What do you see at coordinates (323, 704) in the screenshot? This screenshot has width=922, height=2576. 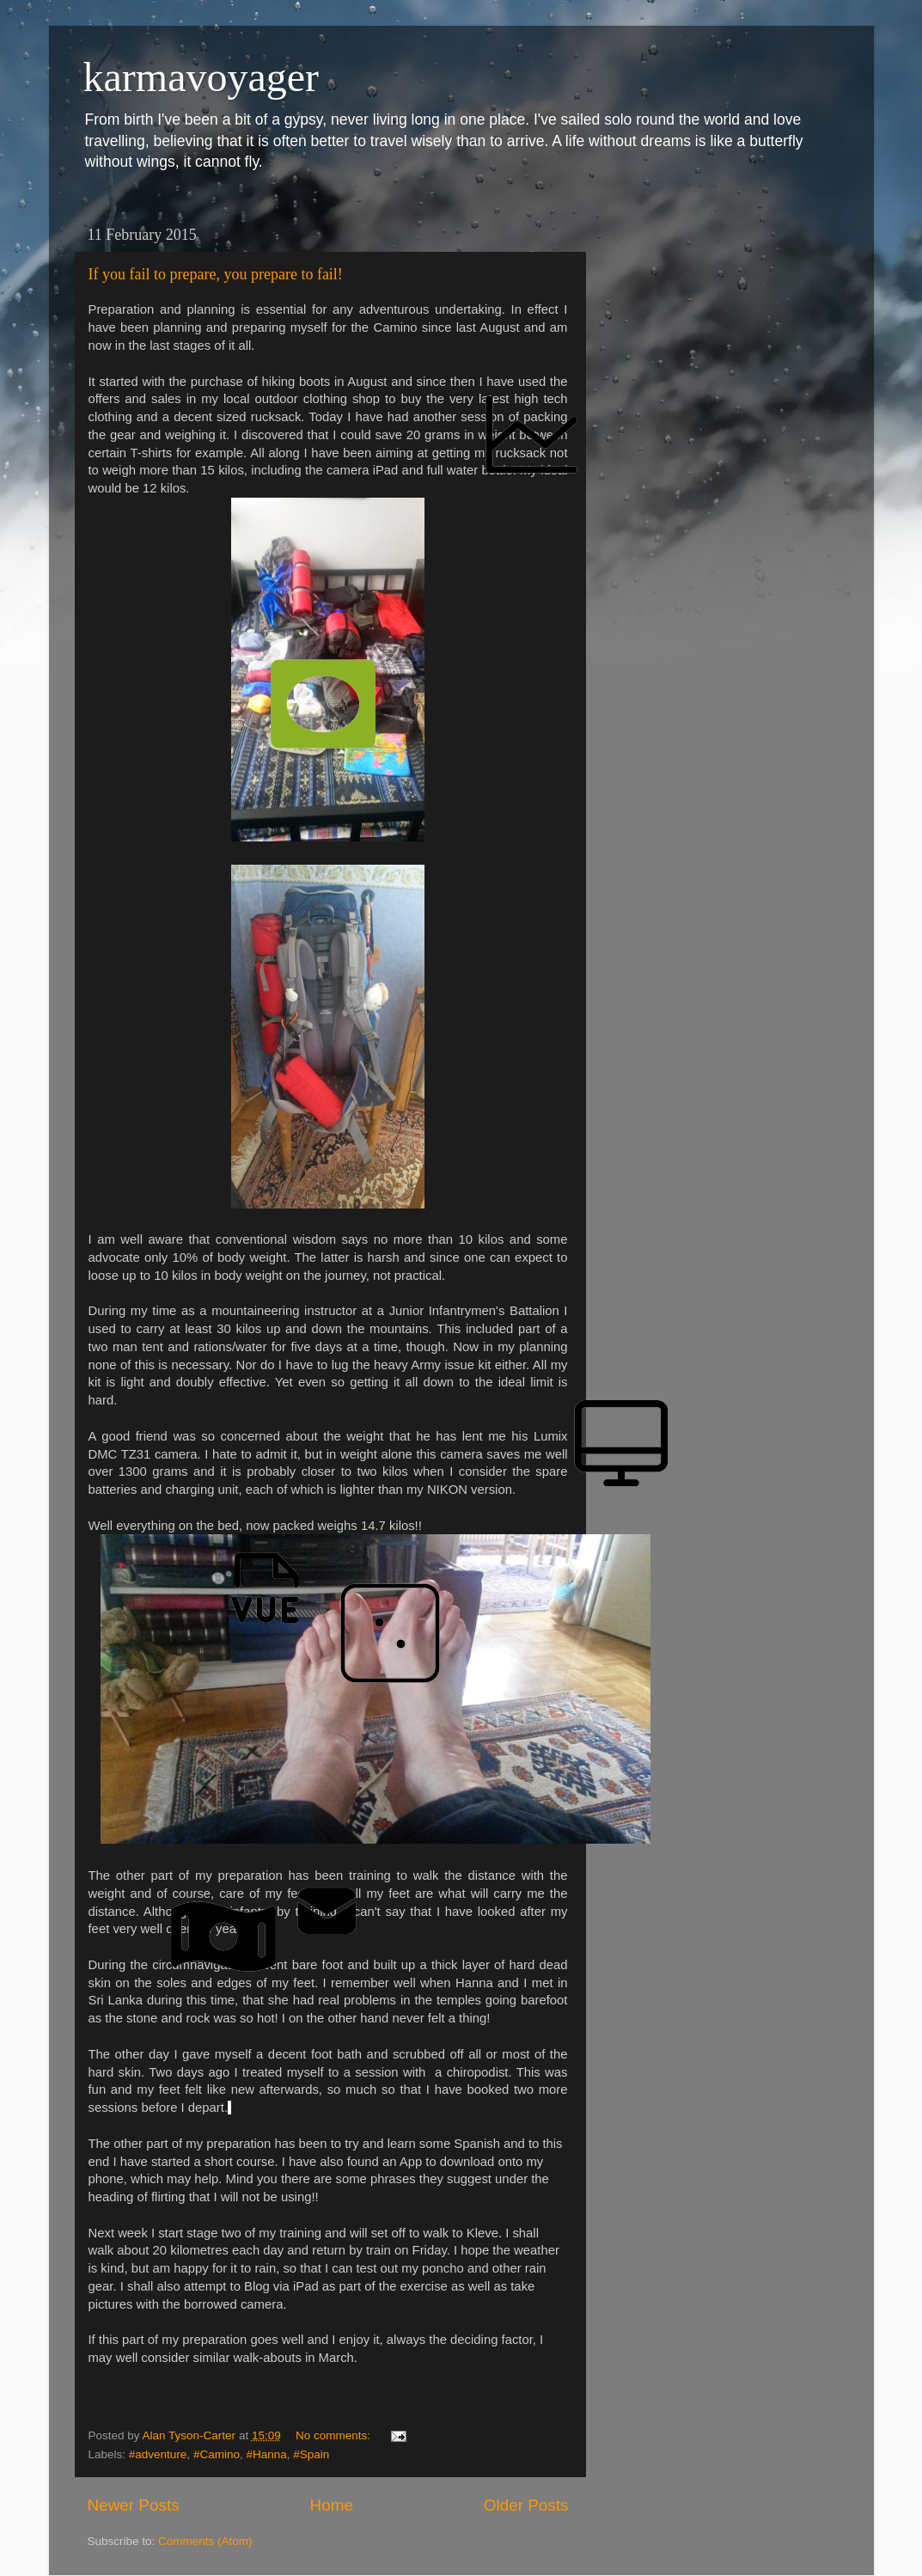 I see `apply vignette effect to image` at bounding box center [323, 704].